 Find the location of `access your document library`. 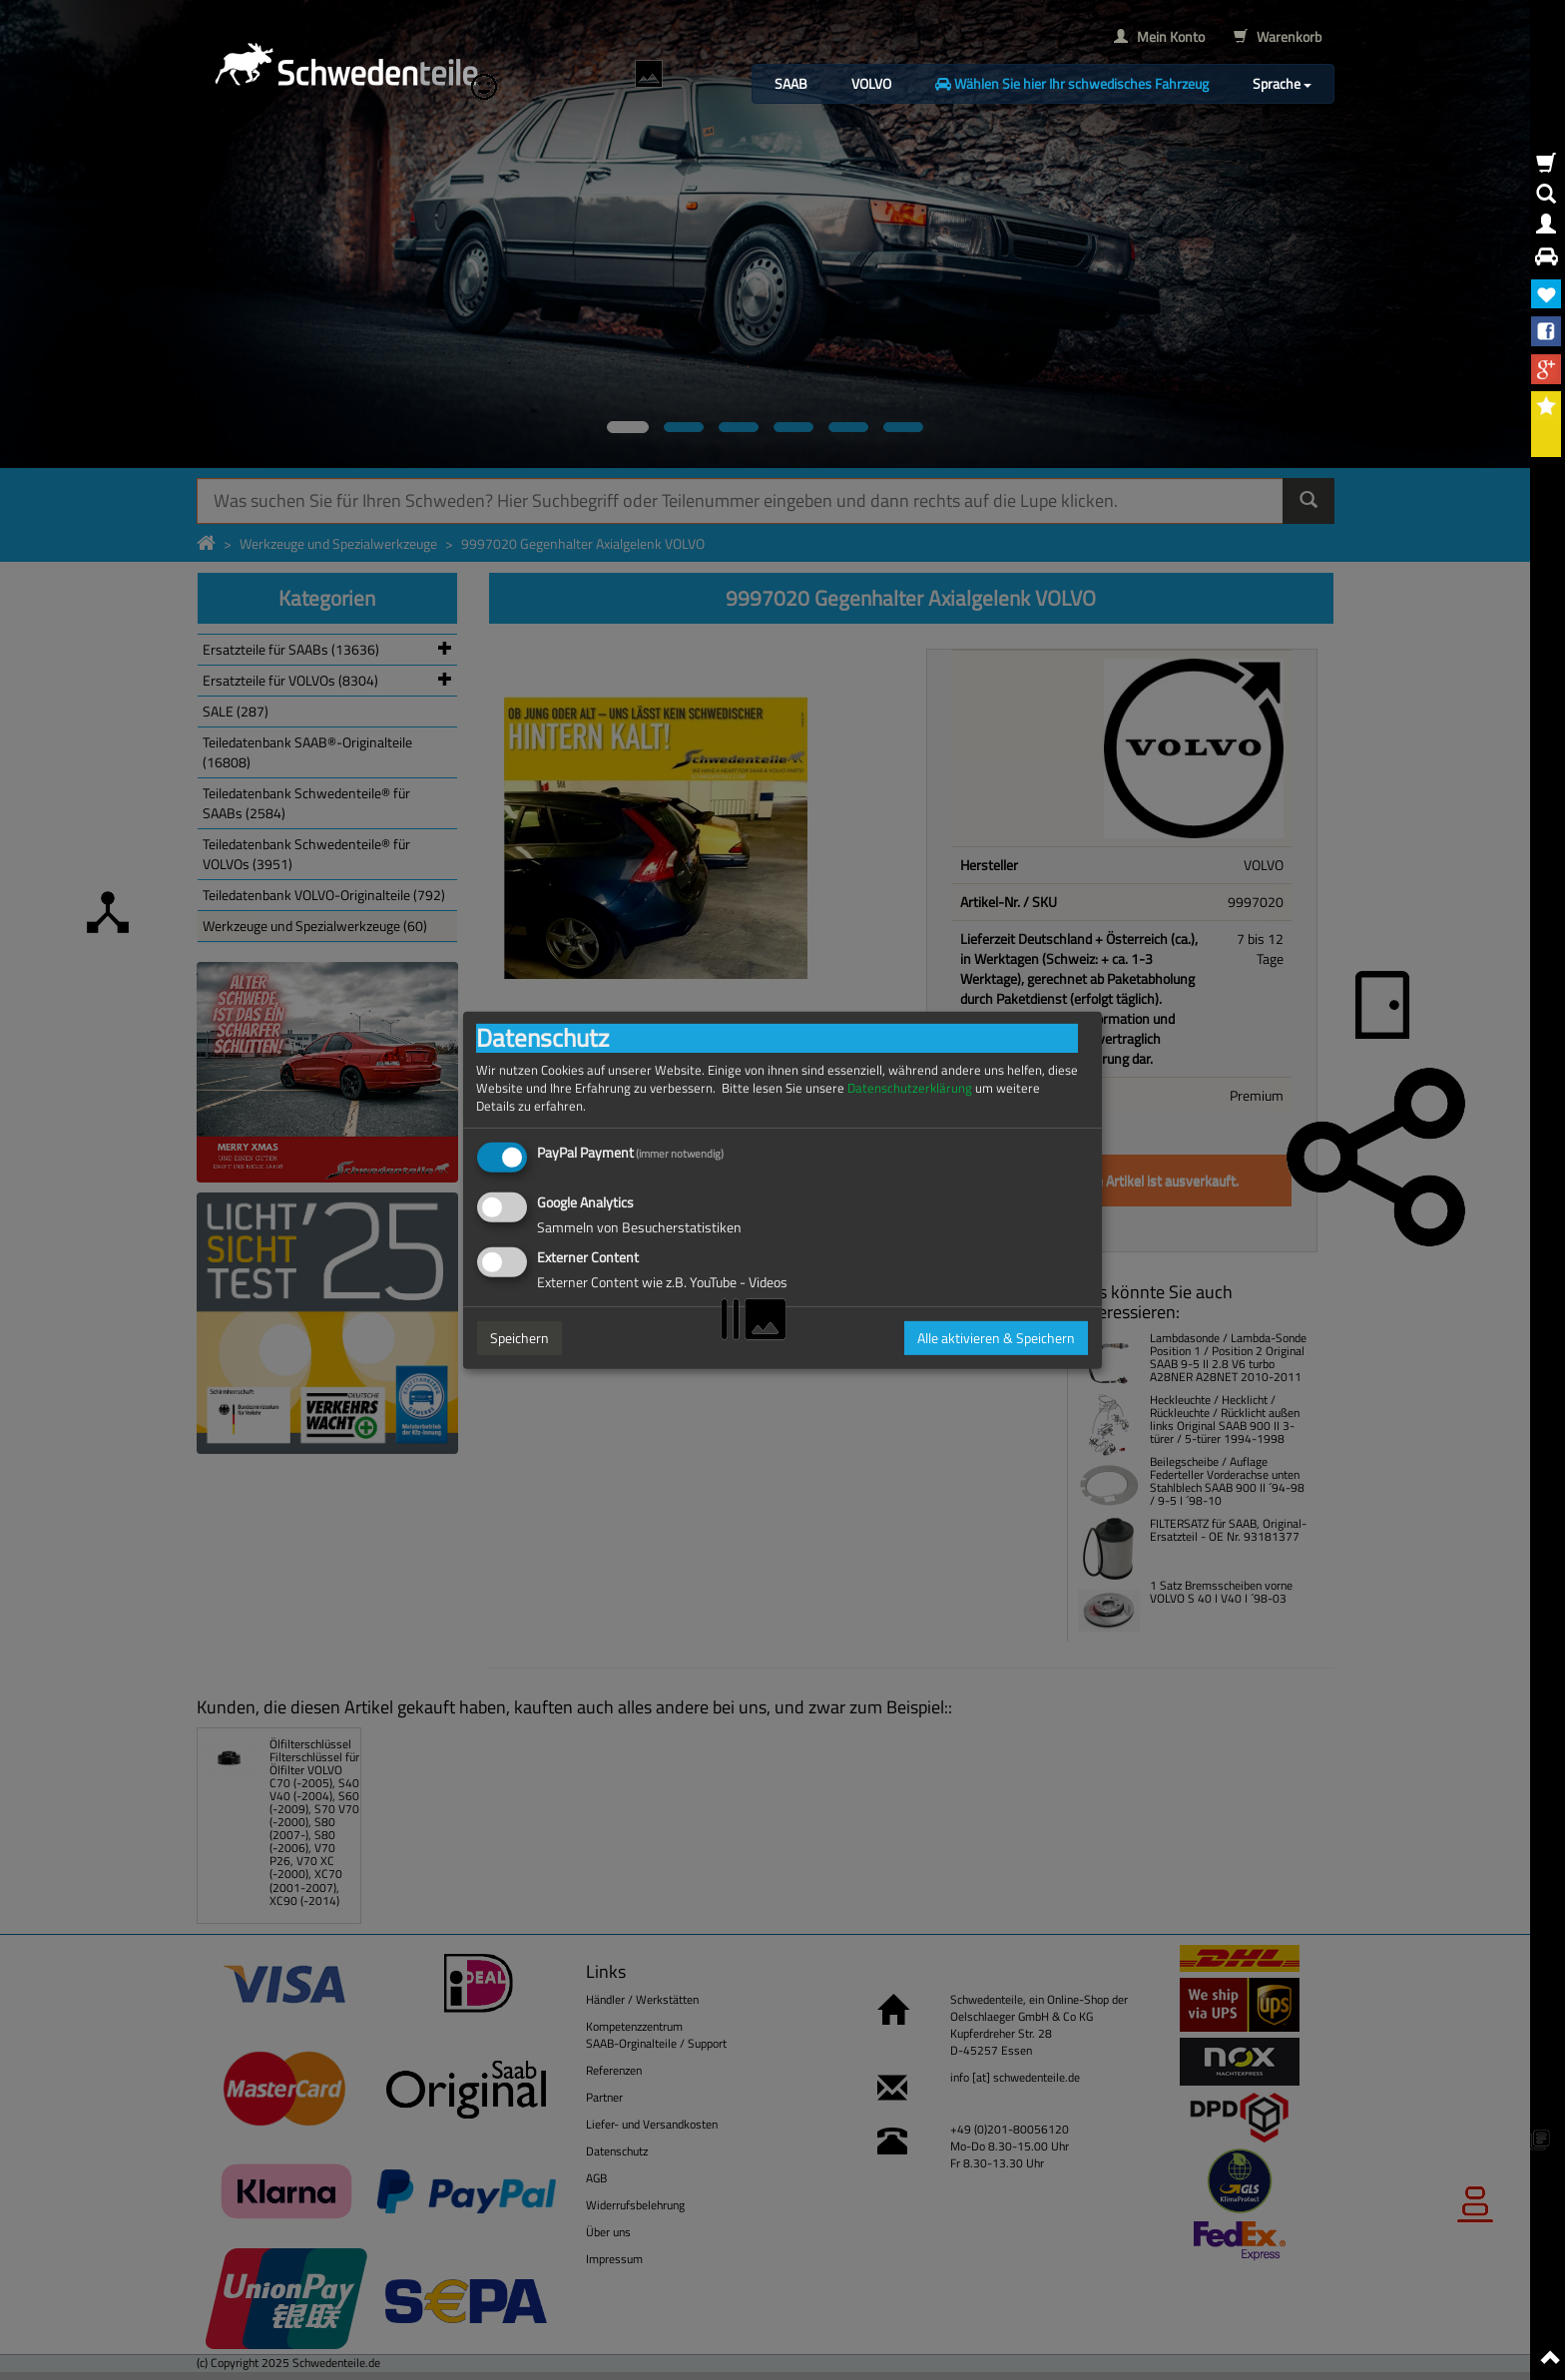

access your document library is located at coordinates (1539, 2140).